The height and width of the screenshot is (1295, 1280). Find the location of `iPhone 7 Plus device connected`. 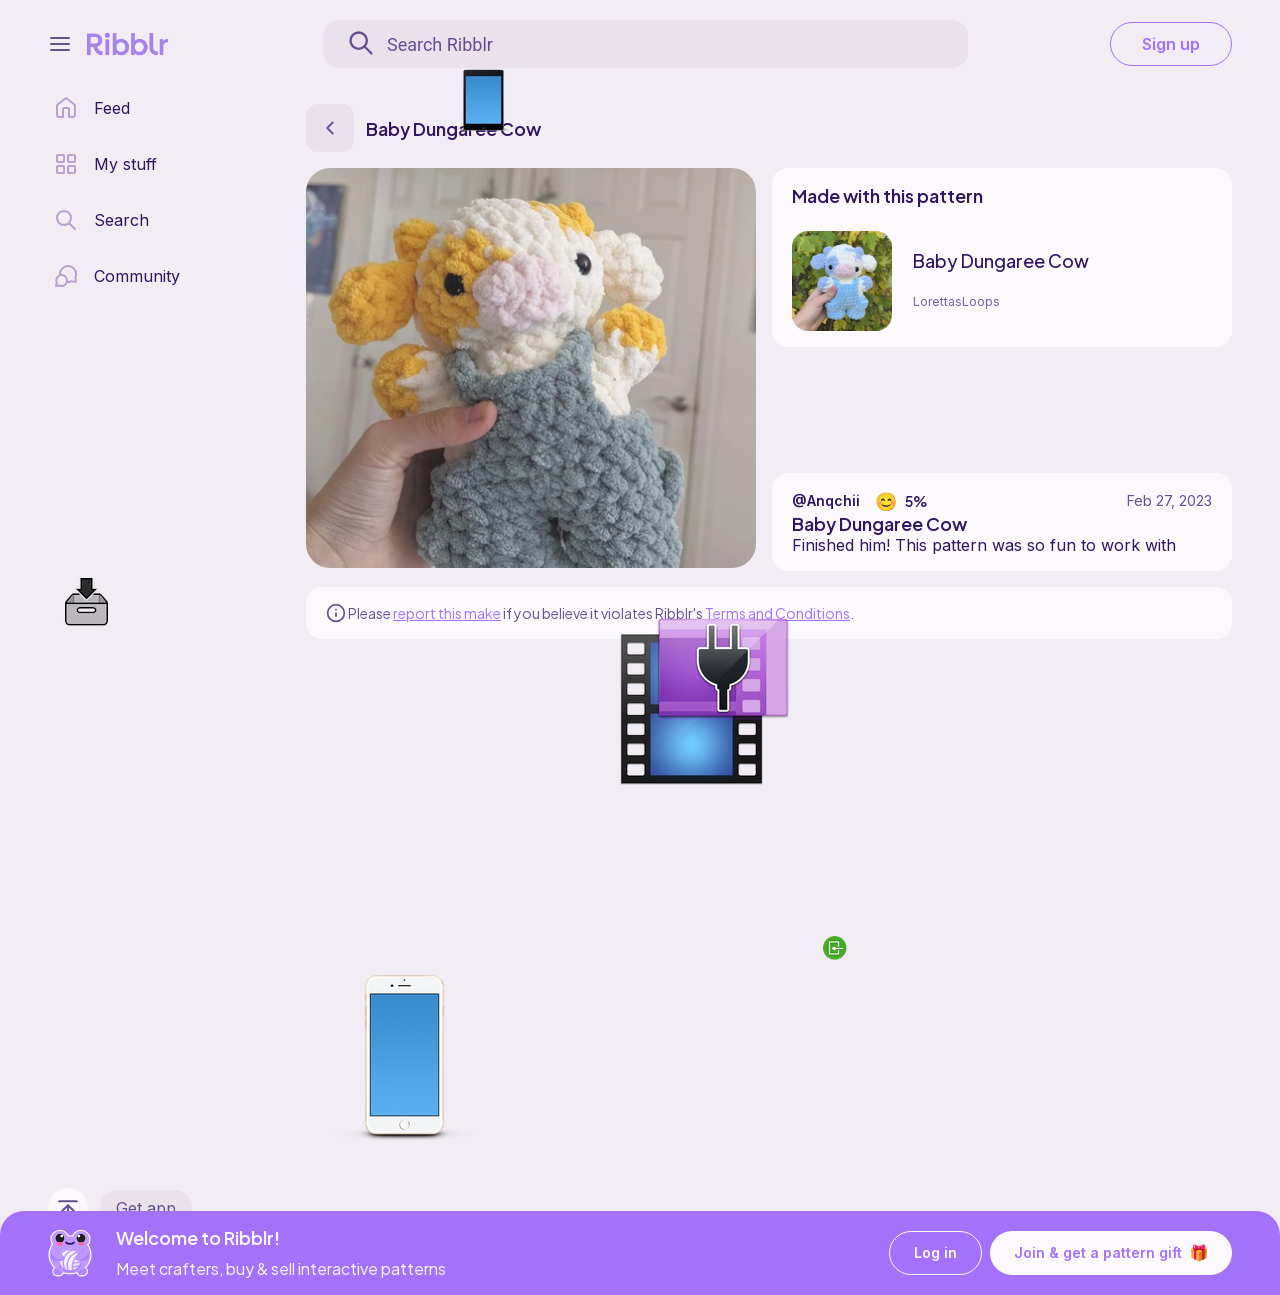

iPhone 7 Plus device connected is located at coordinates (404, 1057).